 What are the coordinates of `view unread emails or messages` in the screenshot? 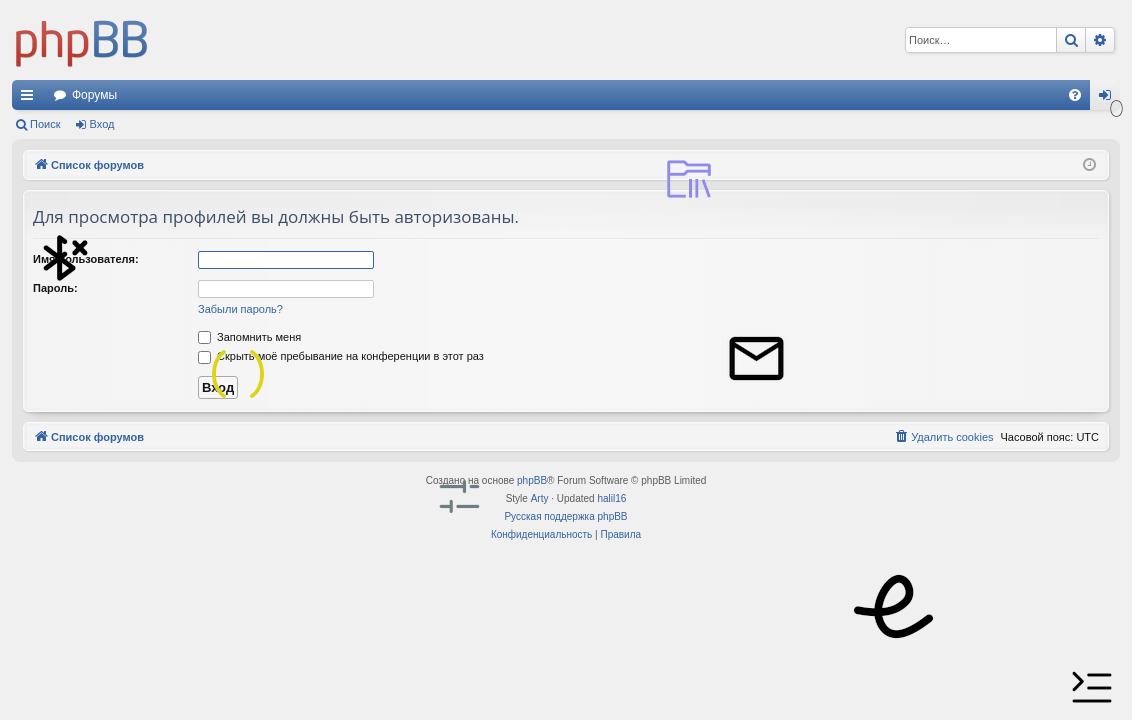 It's located at (756, 358).